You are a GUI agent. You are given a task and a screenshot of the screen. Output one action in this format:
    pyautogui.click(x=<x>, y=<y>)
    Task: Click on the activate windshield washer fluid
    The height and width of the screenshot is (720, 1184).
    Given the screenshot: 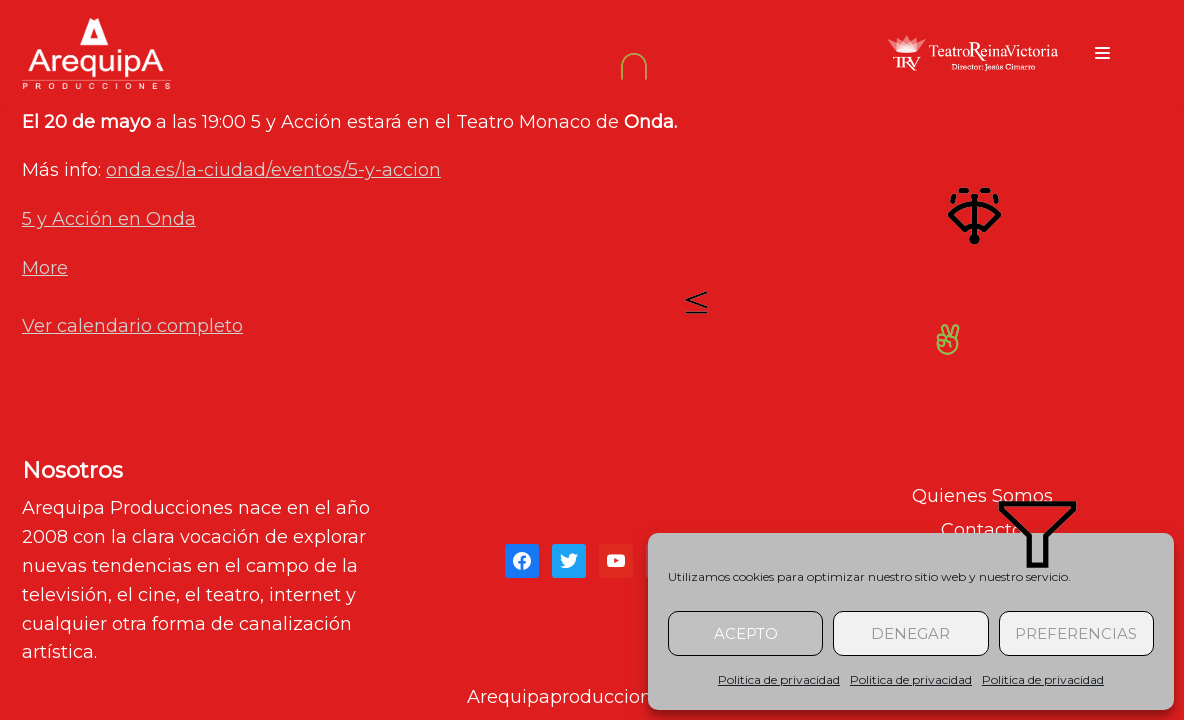 What is the action you would take?
    pyautogui.click(x=974, y=217)
    